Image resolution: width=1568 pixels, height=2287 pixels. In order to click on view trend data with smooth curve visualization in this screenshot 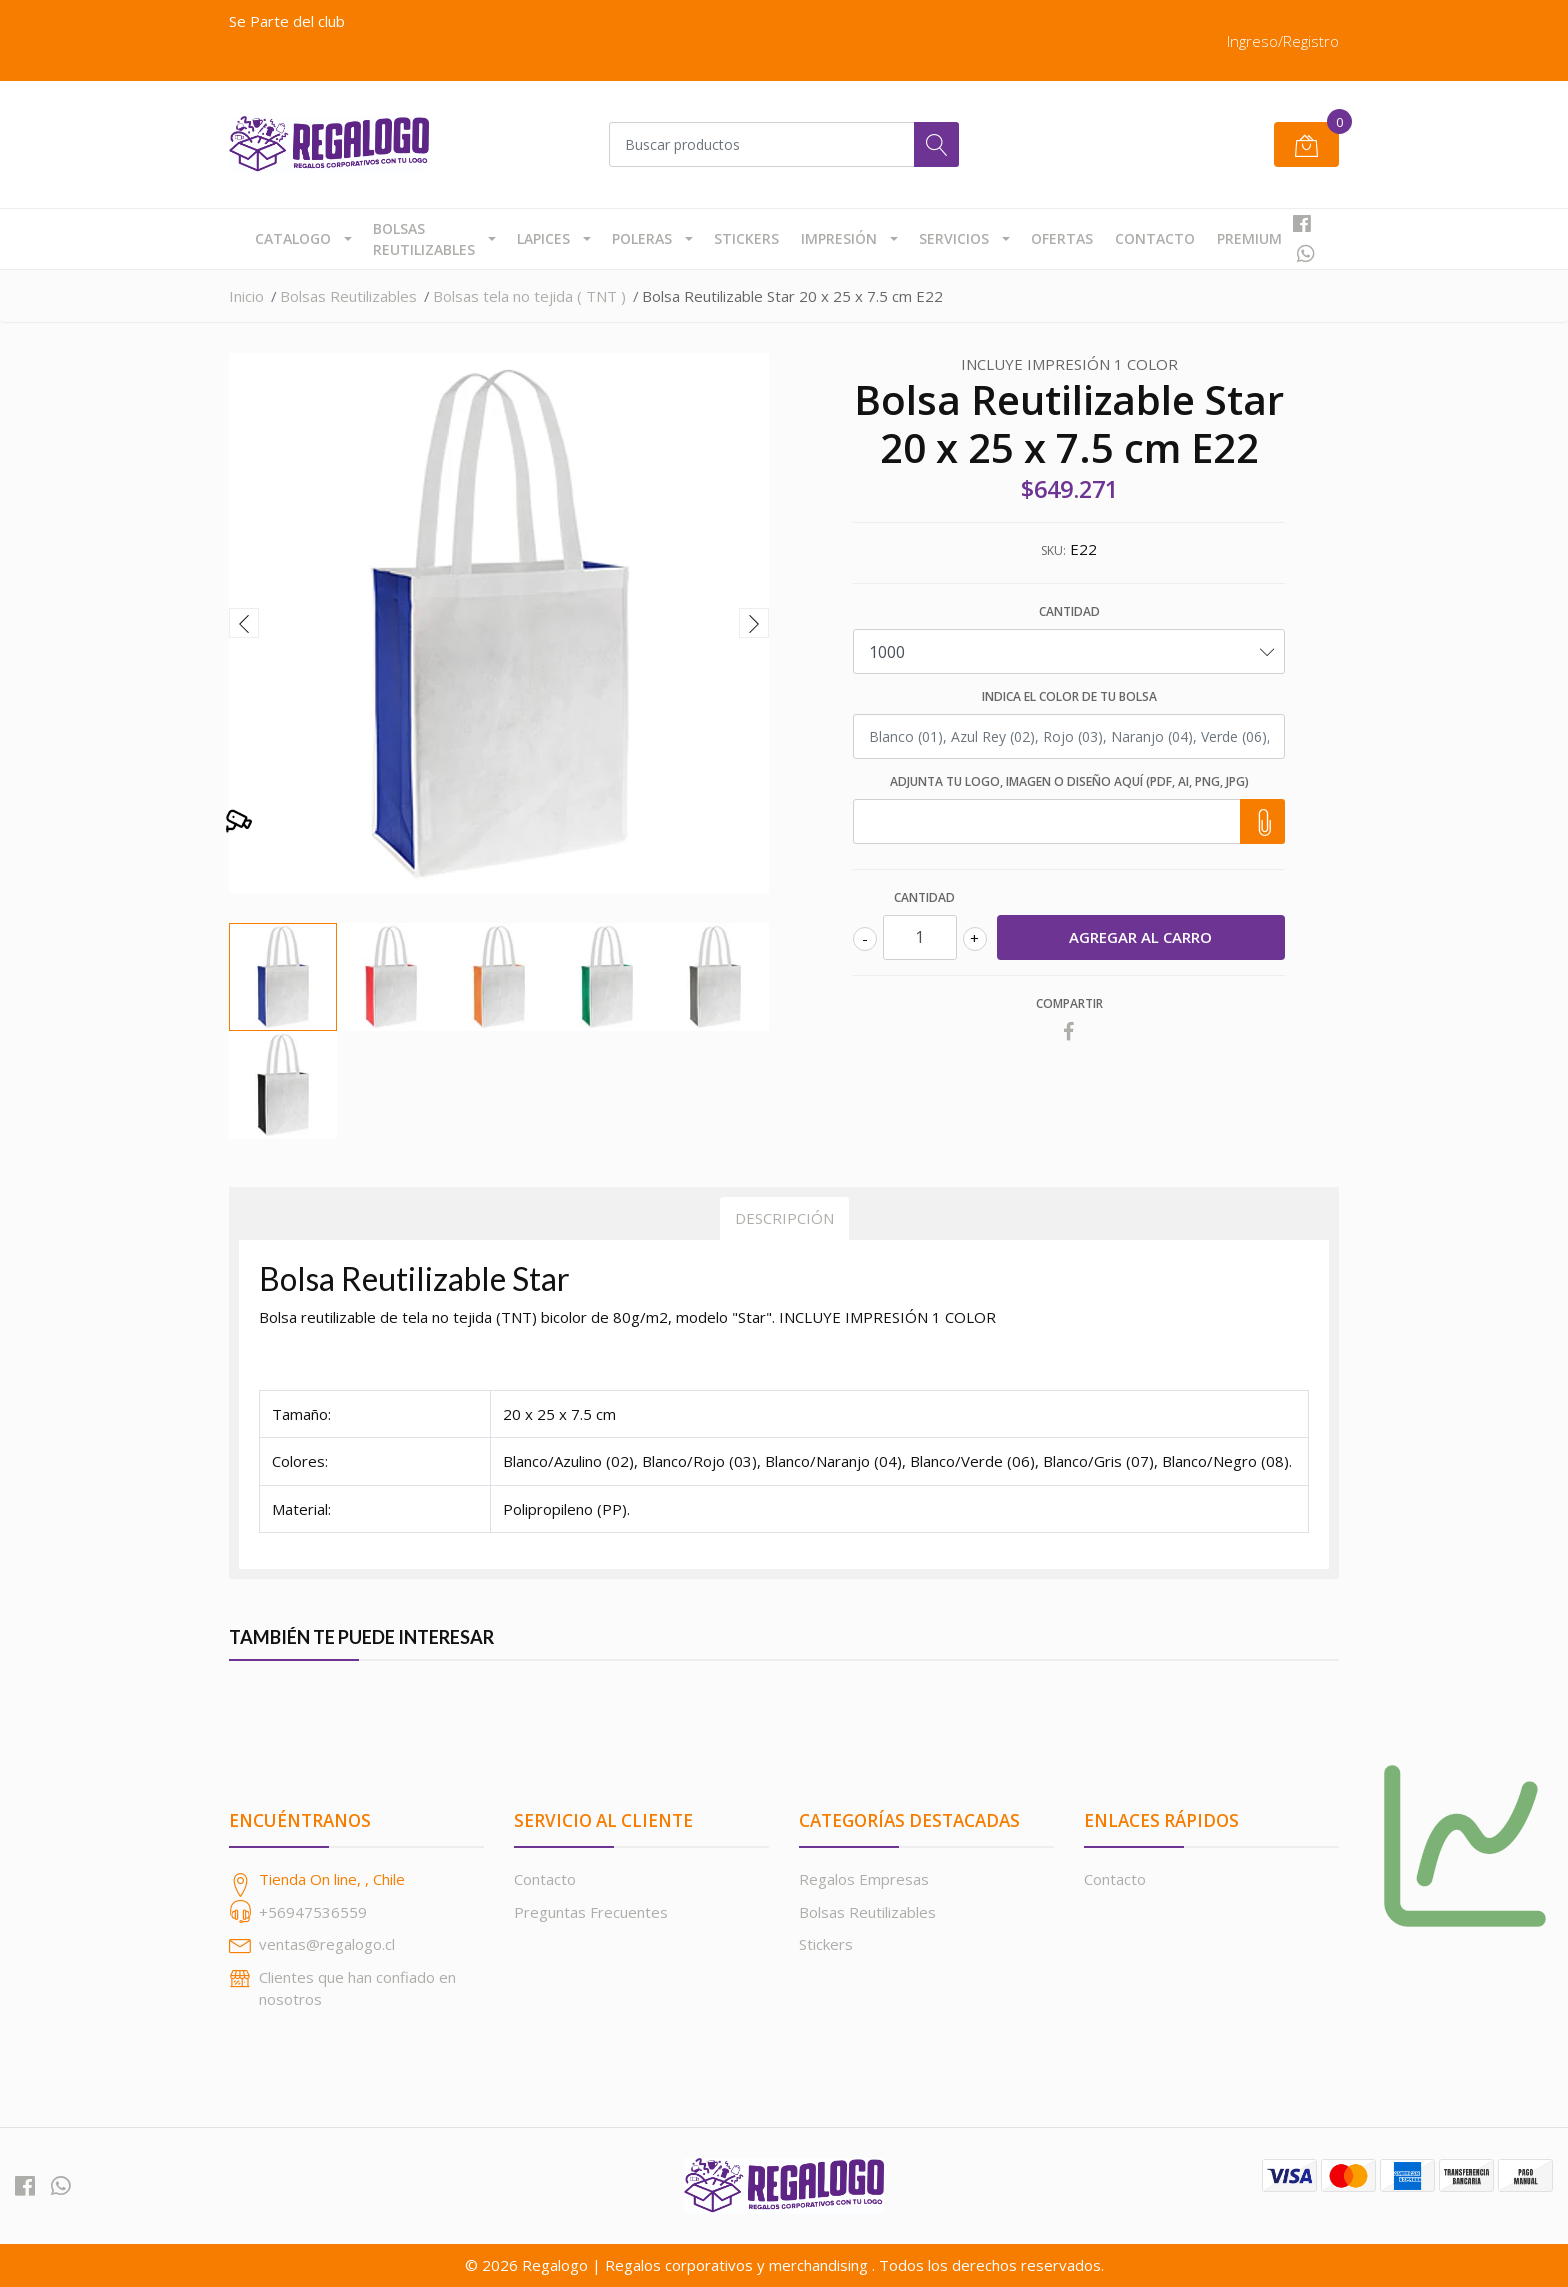, I will do `click(1465, 1846)`.